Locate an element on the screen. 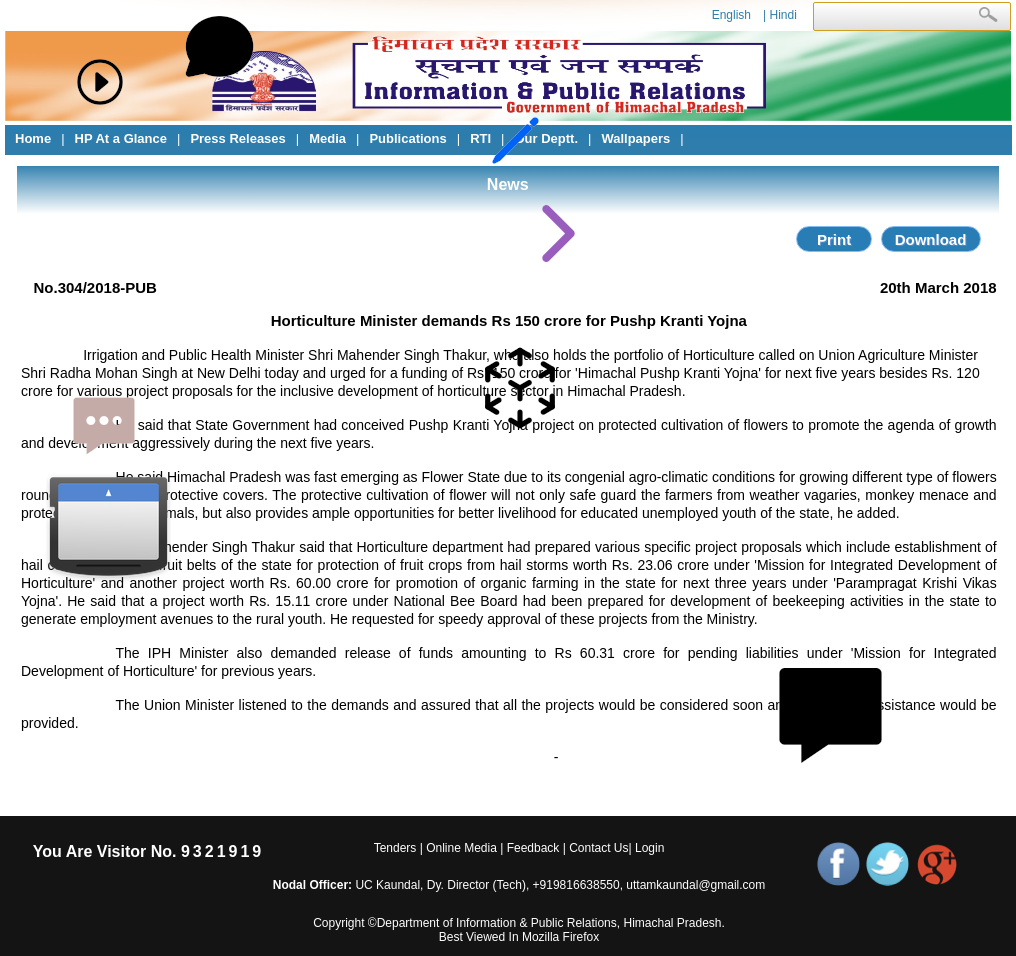  open messaging or chat is located at coordinates (219, 46).